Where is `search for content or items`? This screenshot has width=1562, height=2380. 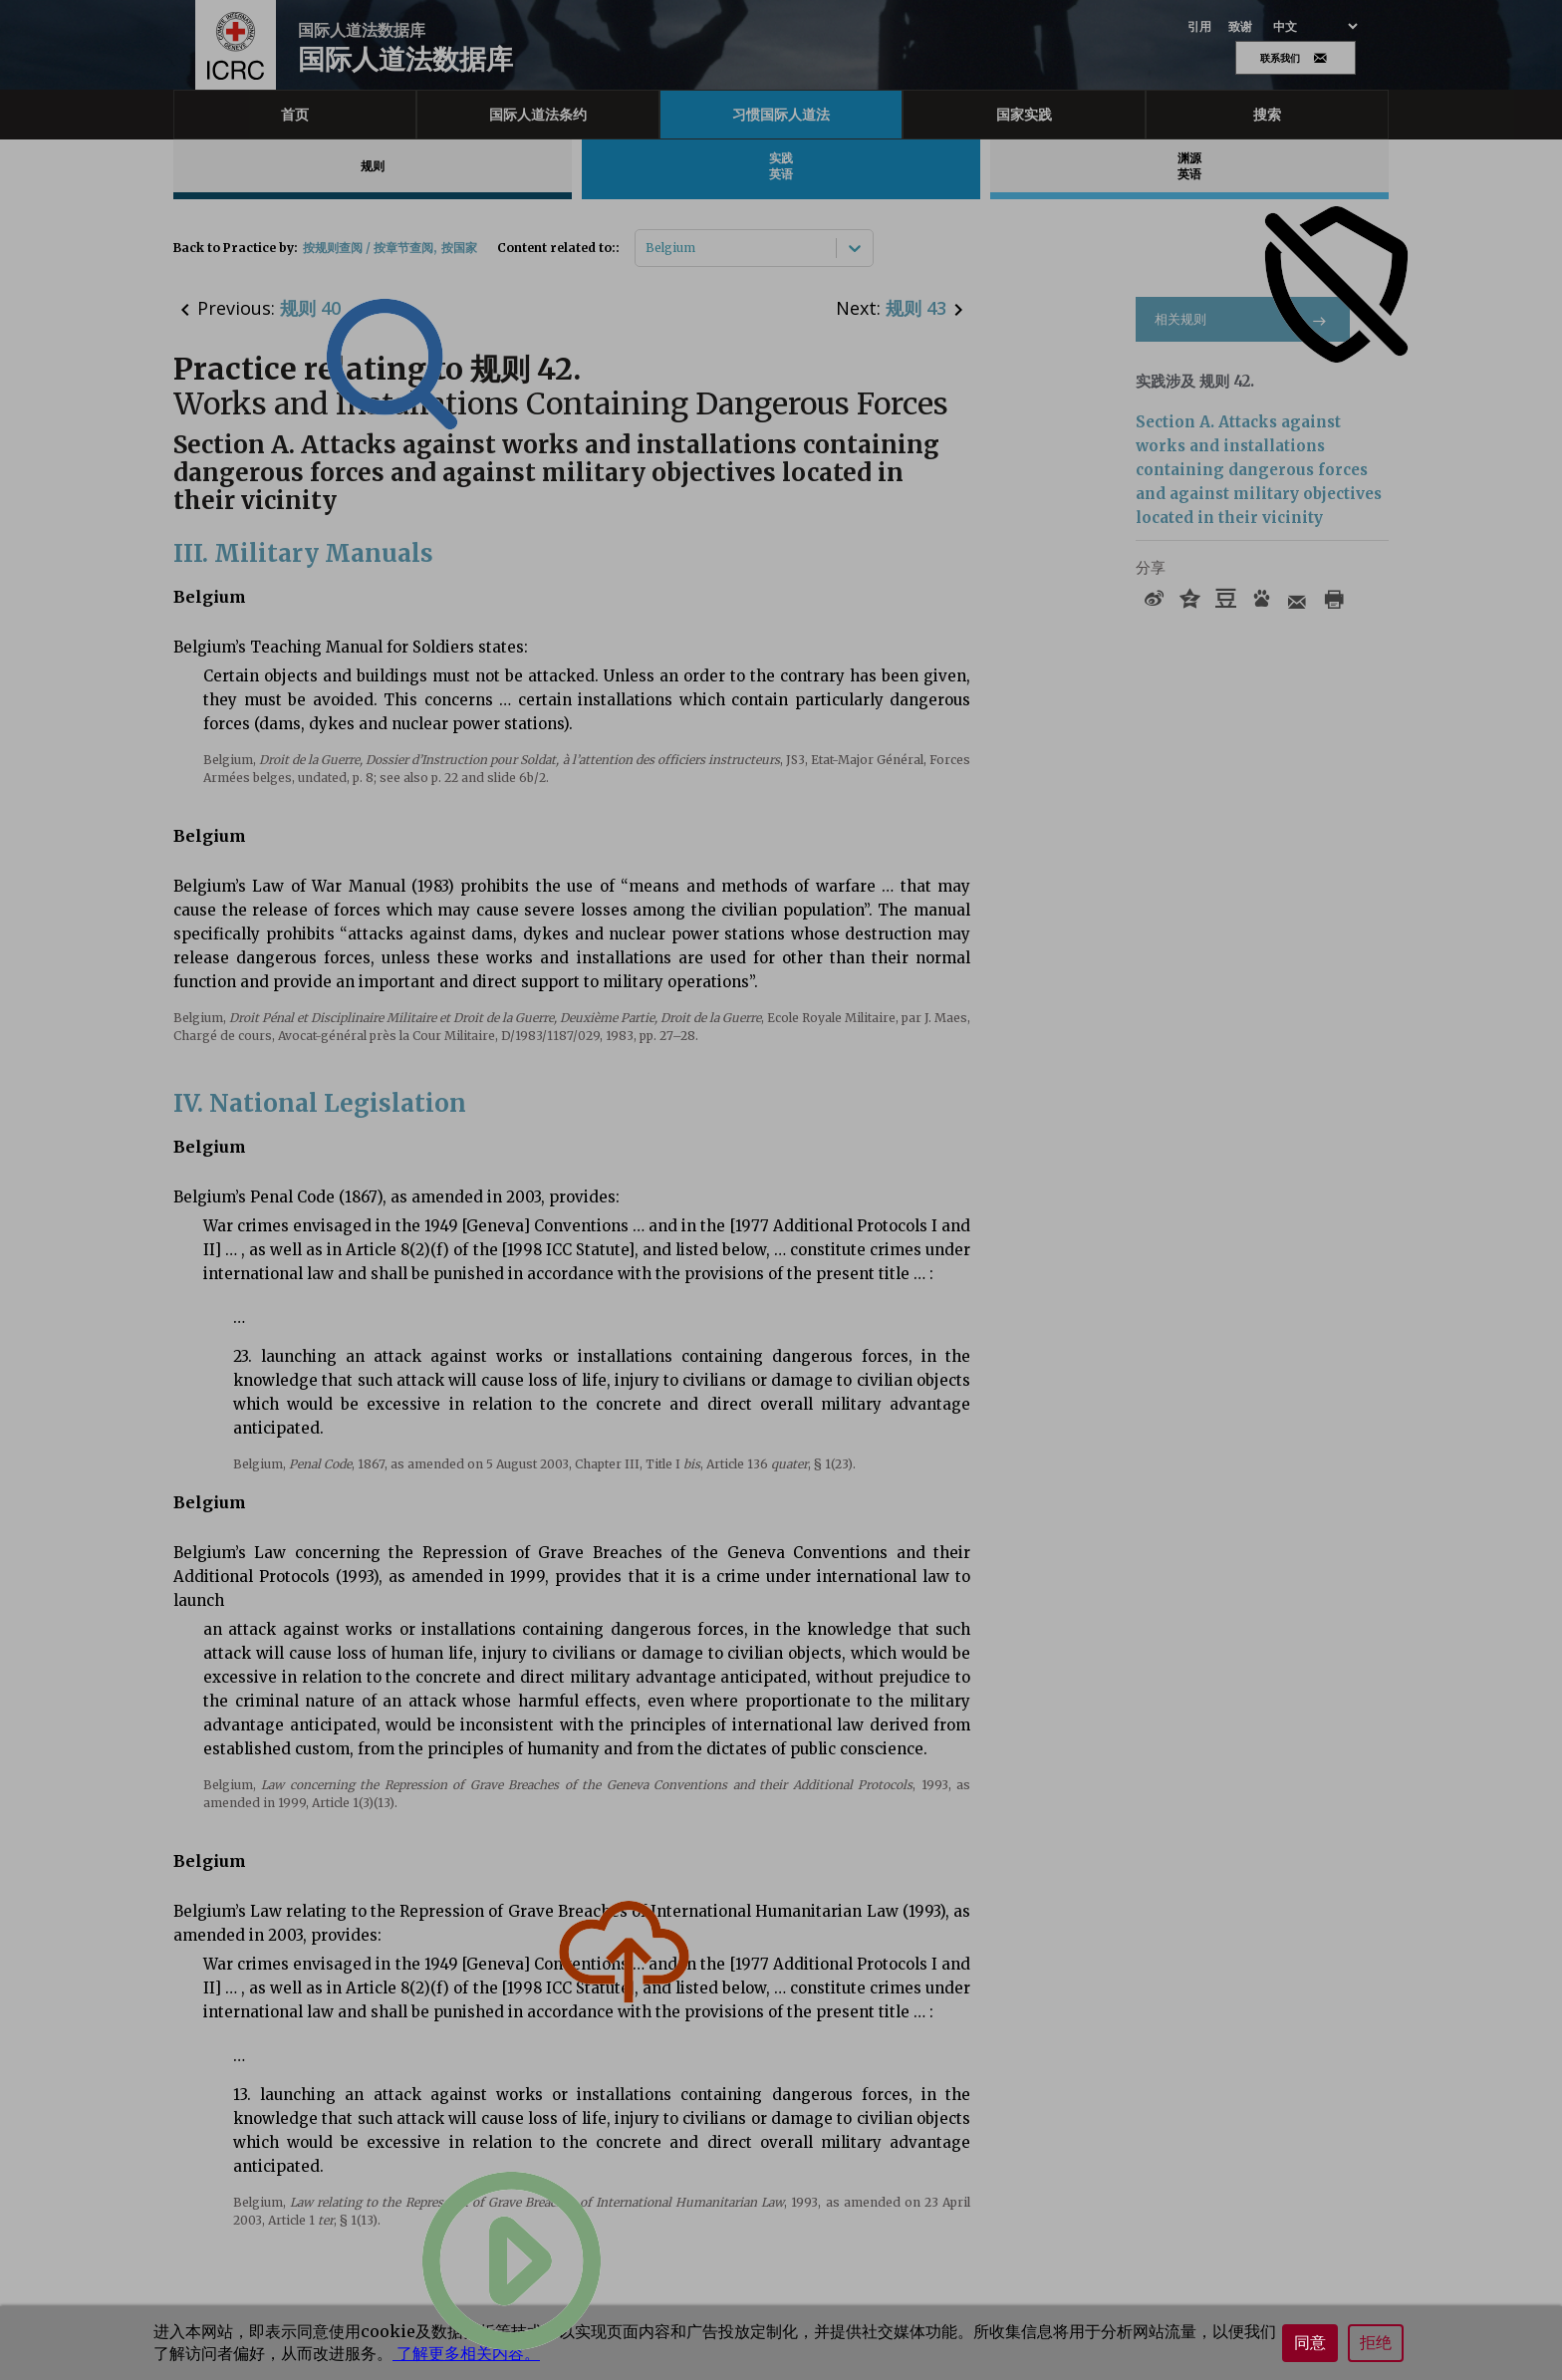 search for content or items is located at coordinates (391, 364).